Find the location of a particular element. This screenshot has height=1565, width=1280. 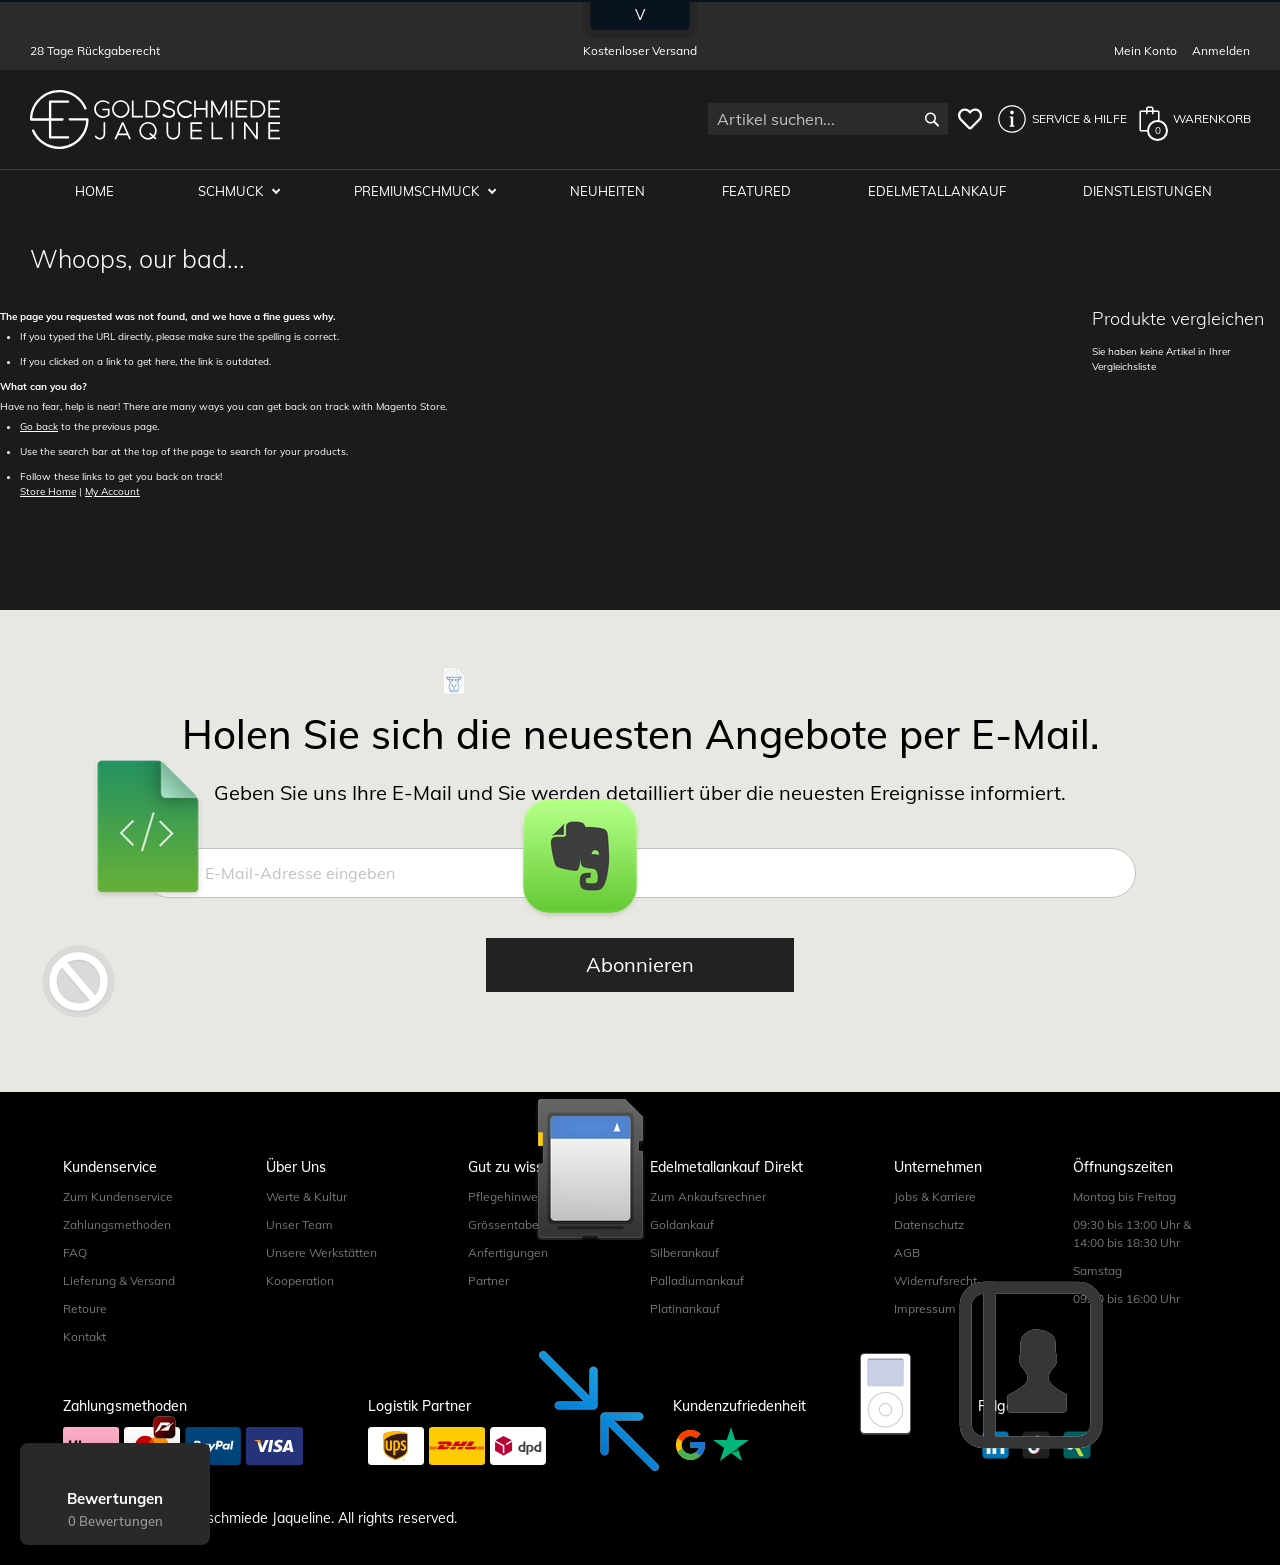

open contacts or address book is located at coordinates (1031, 1365).